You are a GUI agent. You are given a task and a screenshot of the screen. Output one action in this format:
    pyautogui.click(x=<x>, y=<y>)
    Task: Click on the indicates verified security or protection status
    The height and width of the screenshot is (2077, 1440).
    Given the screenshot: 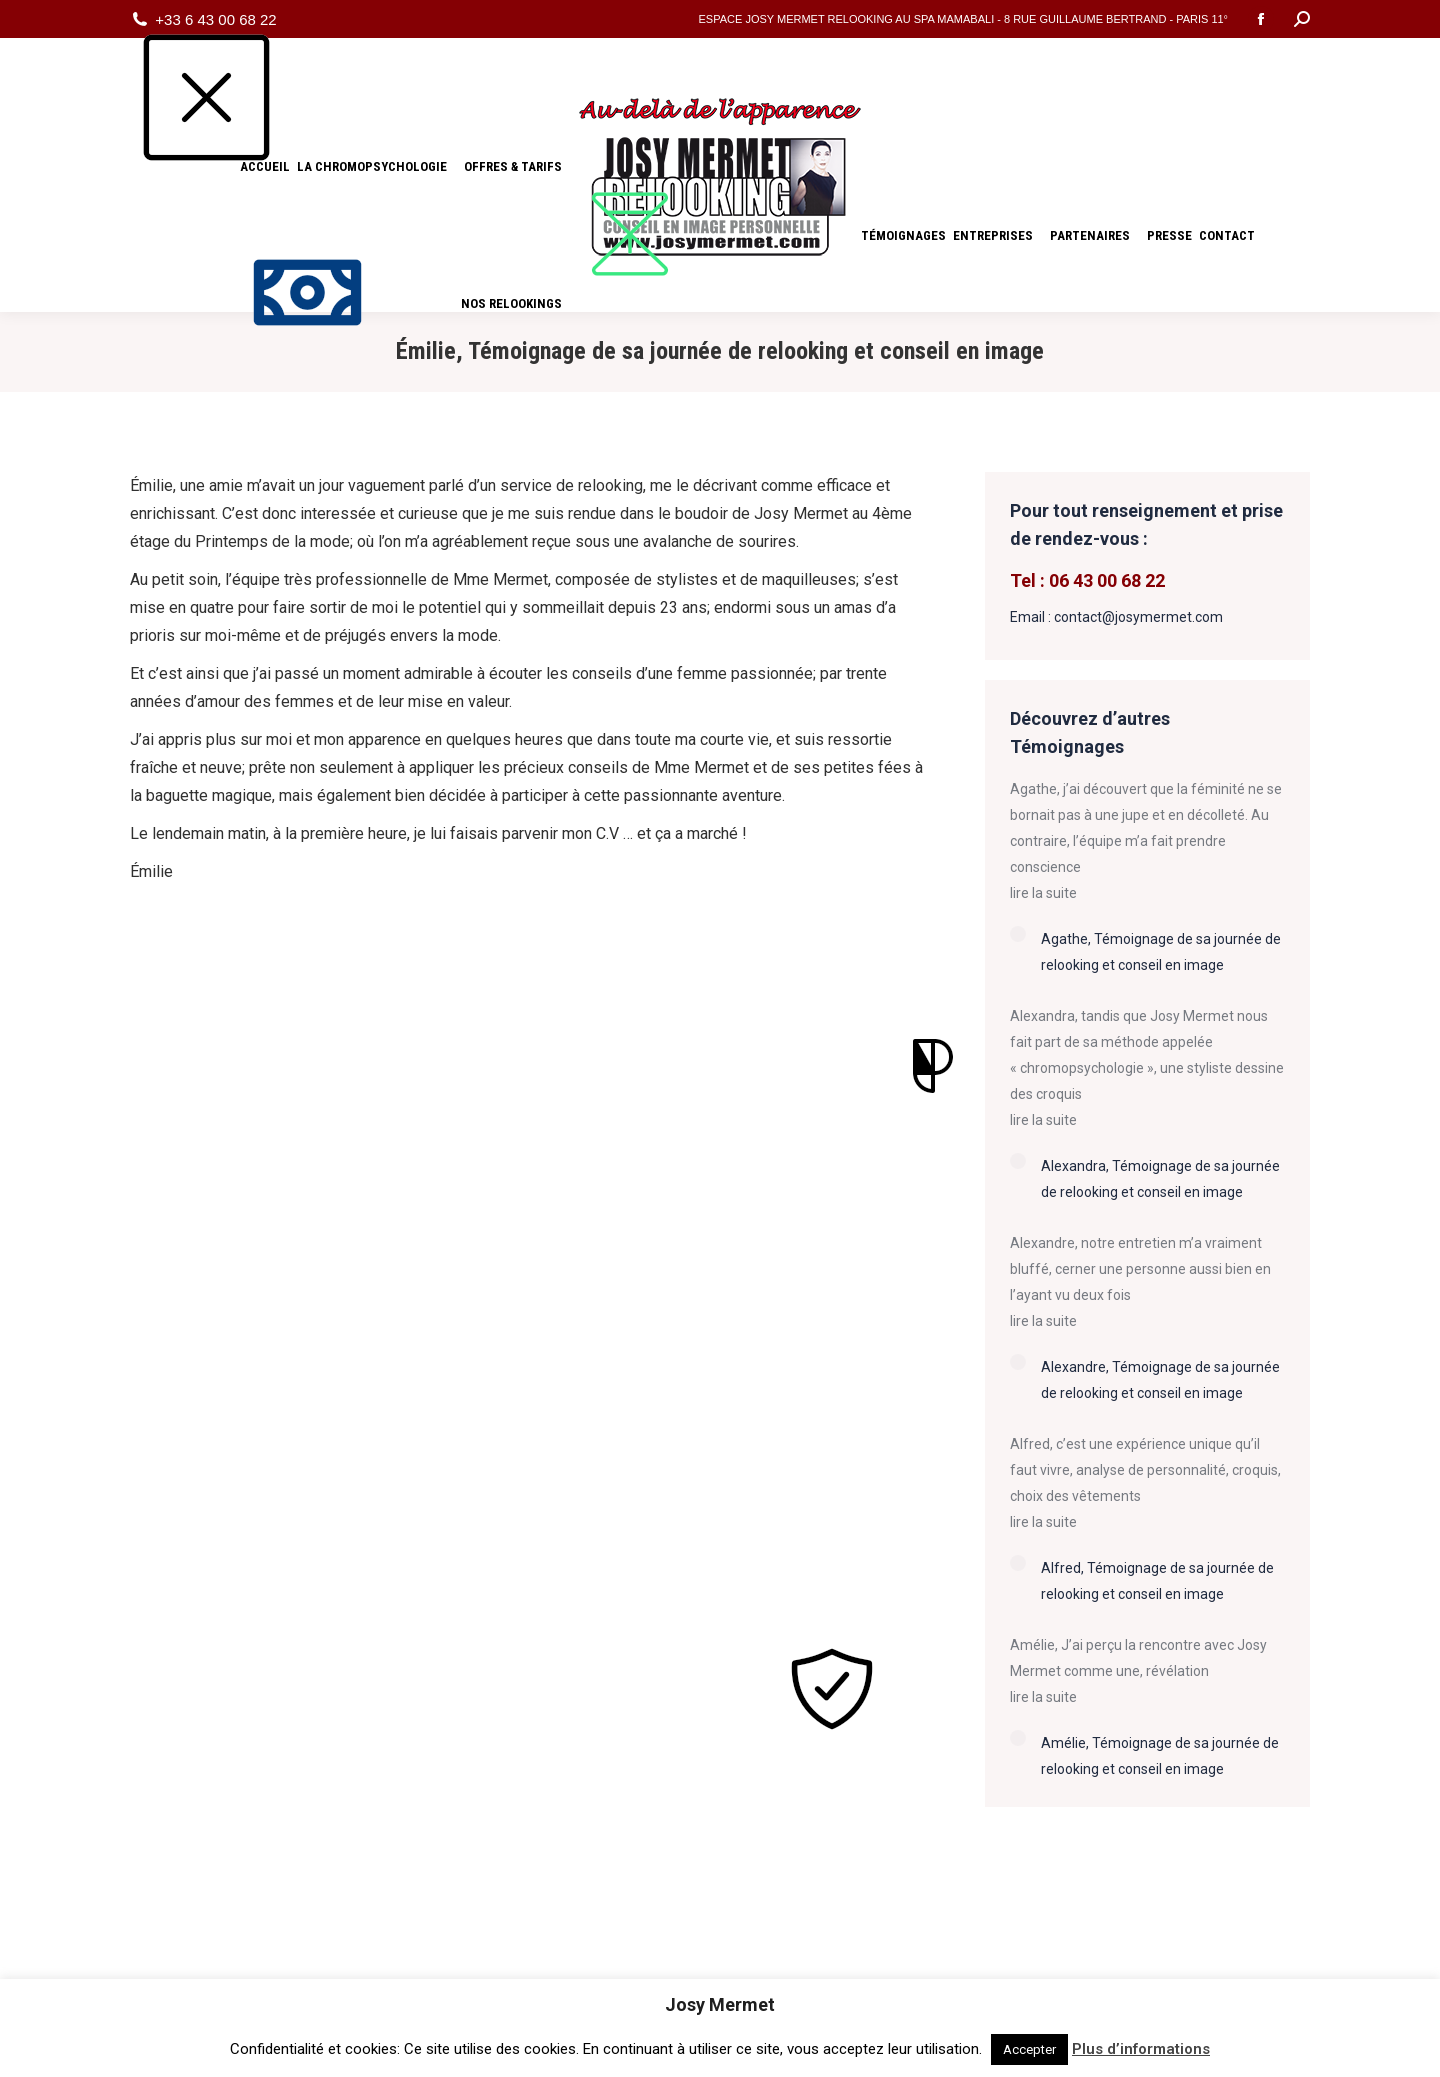 What is the action you would take?
    pyautogui.click(x=832, y=1689)
    